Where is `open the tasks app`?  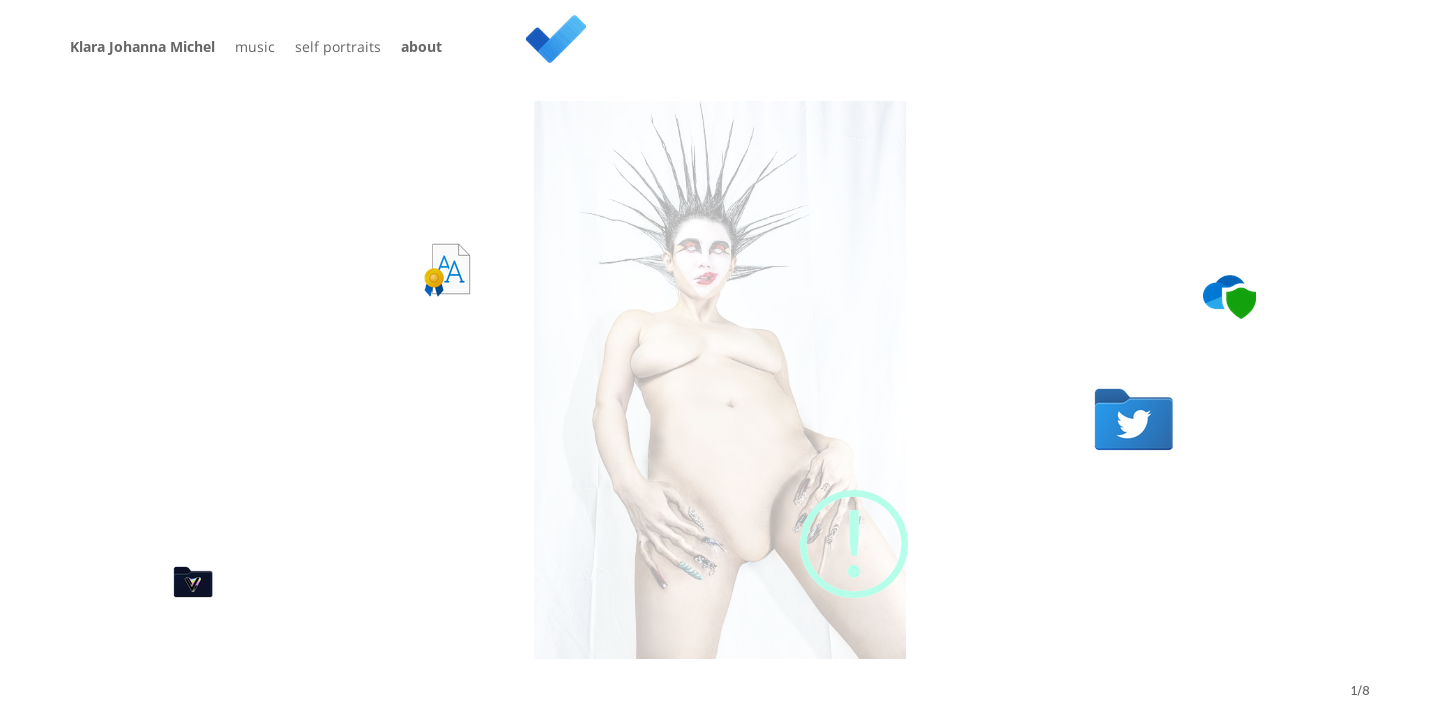 open the tasks app is located at coordinates (556, 39).